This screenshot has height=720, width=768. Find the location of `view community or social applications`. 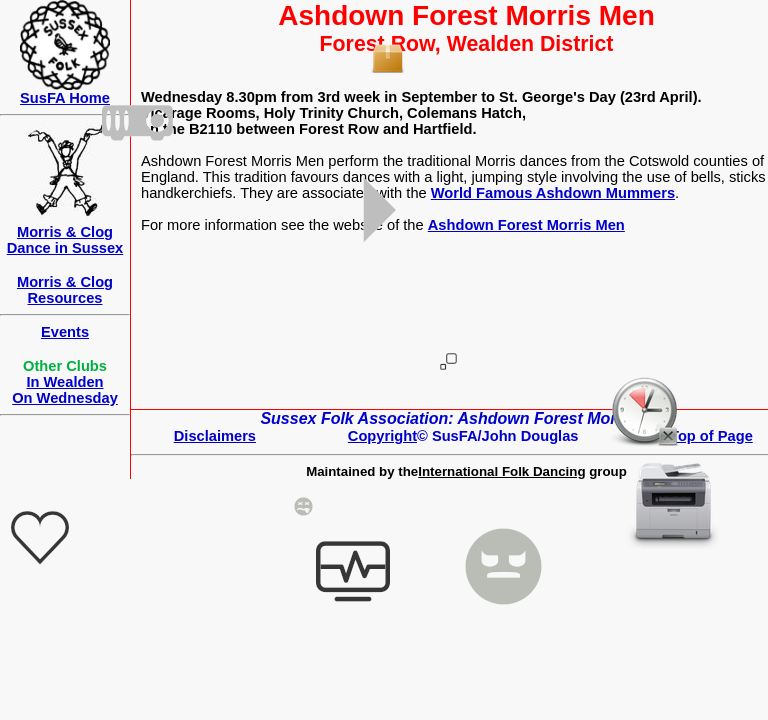

view community or social applications is located at coordinates (40, 537).